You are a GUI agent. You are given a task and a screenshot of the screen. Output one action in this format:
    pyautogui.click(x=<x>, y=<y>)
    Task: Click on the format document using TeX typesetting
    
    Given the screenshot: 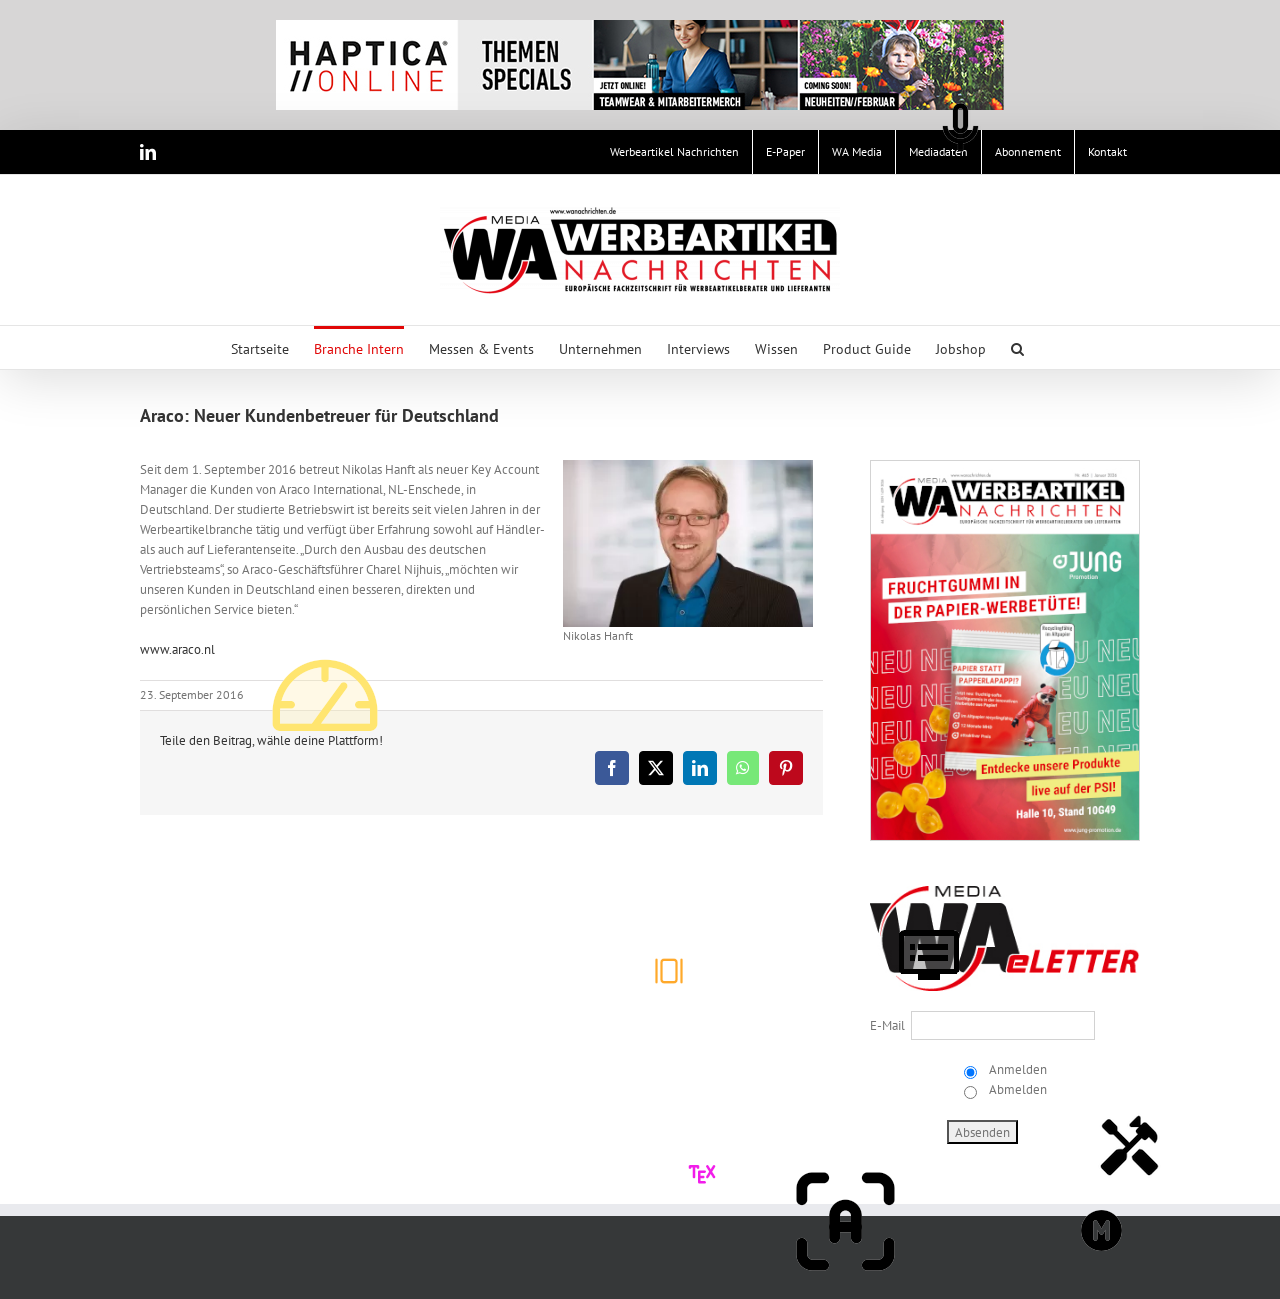 What is the action you would take?
    pyautogui.click(x=702, y=1173)
    